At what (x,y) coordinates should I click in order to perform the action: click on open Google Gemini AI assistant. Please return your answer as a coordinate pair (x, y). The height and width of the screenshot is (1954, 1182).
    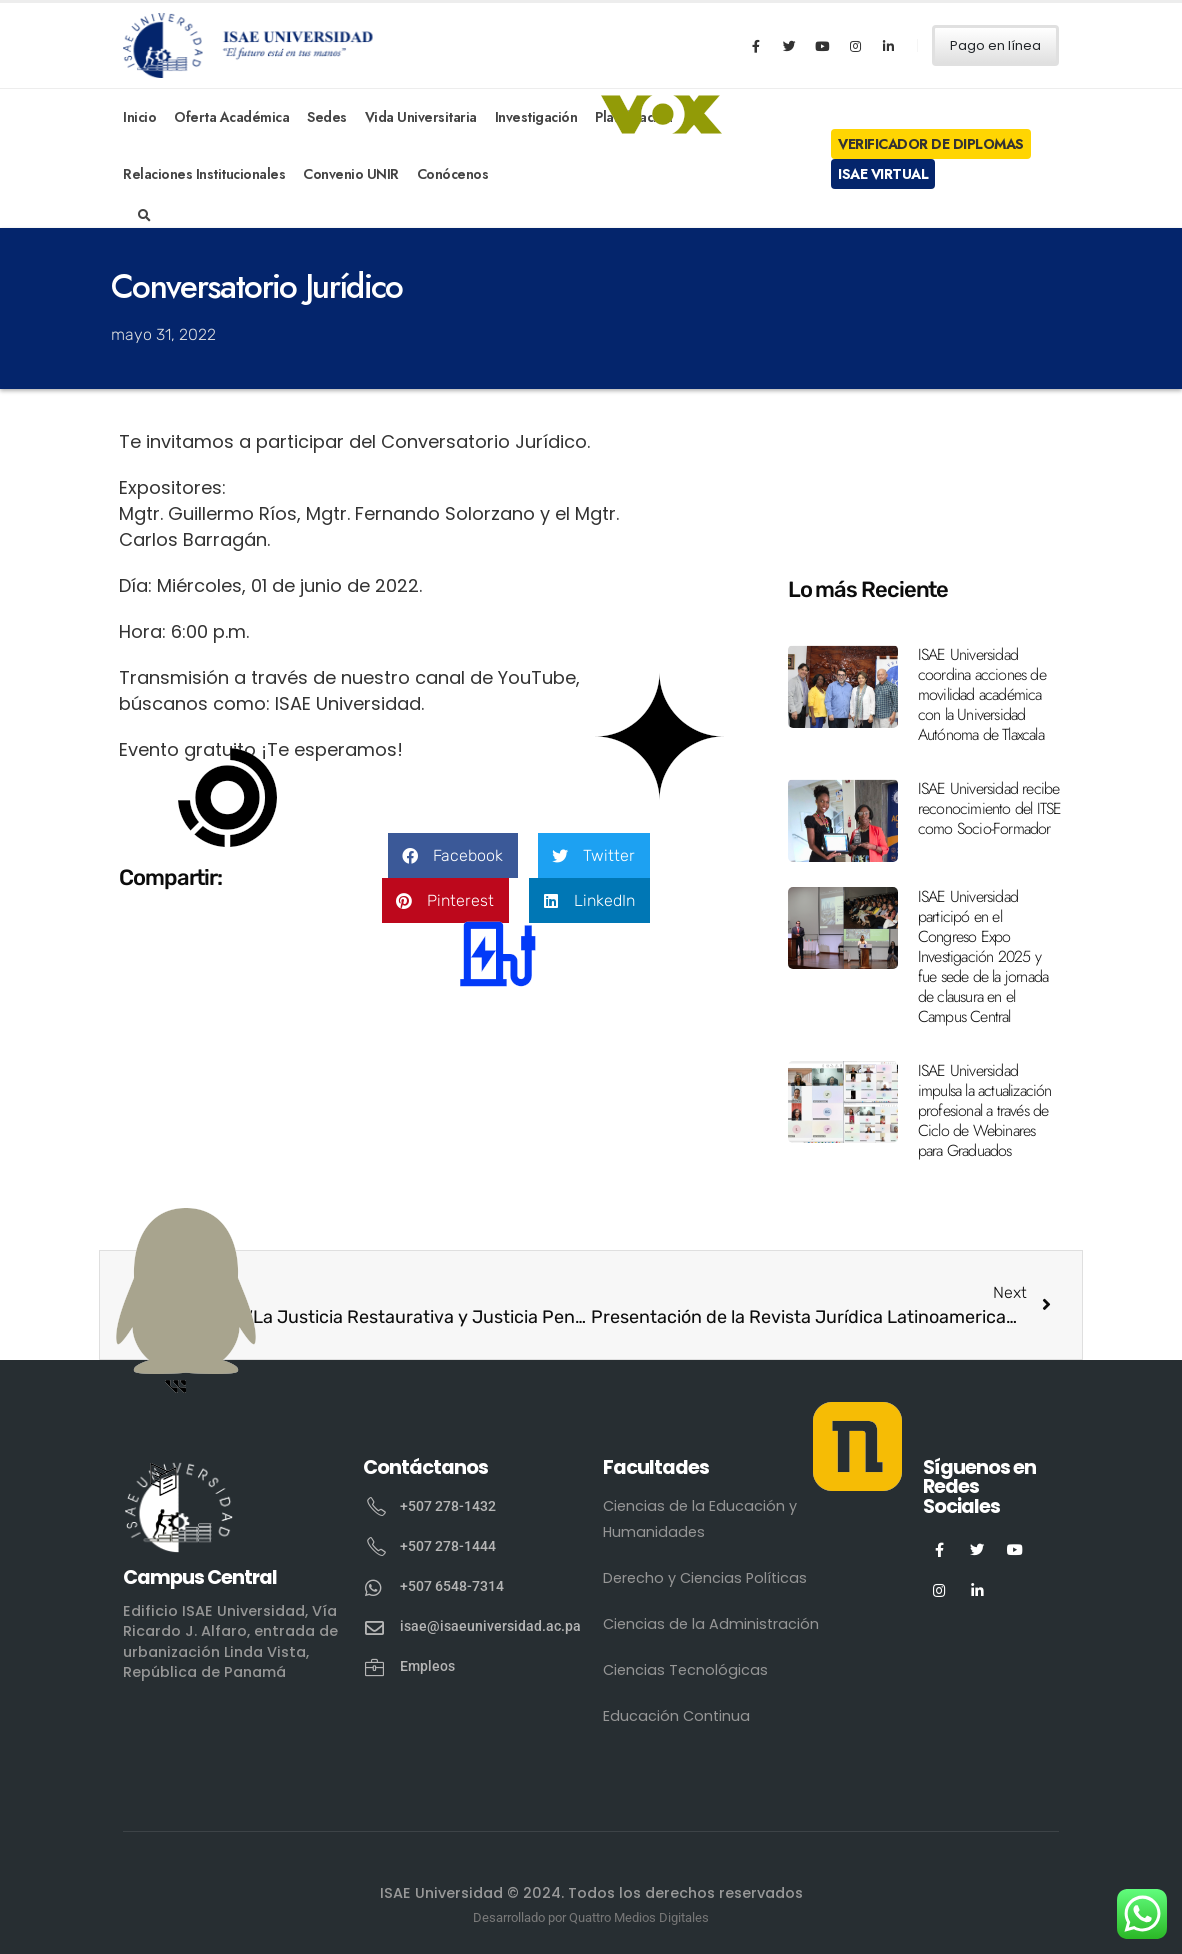
    Looking at the image, I should click on (659, 736).